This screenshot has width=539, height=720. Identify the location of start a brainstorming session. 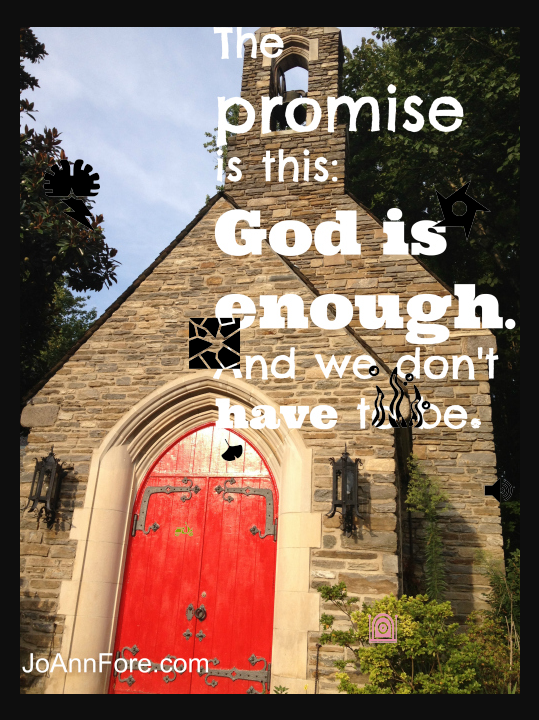
(71, 195).